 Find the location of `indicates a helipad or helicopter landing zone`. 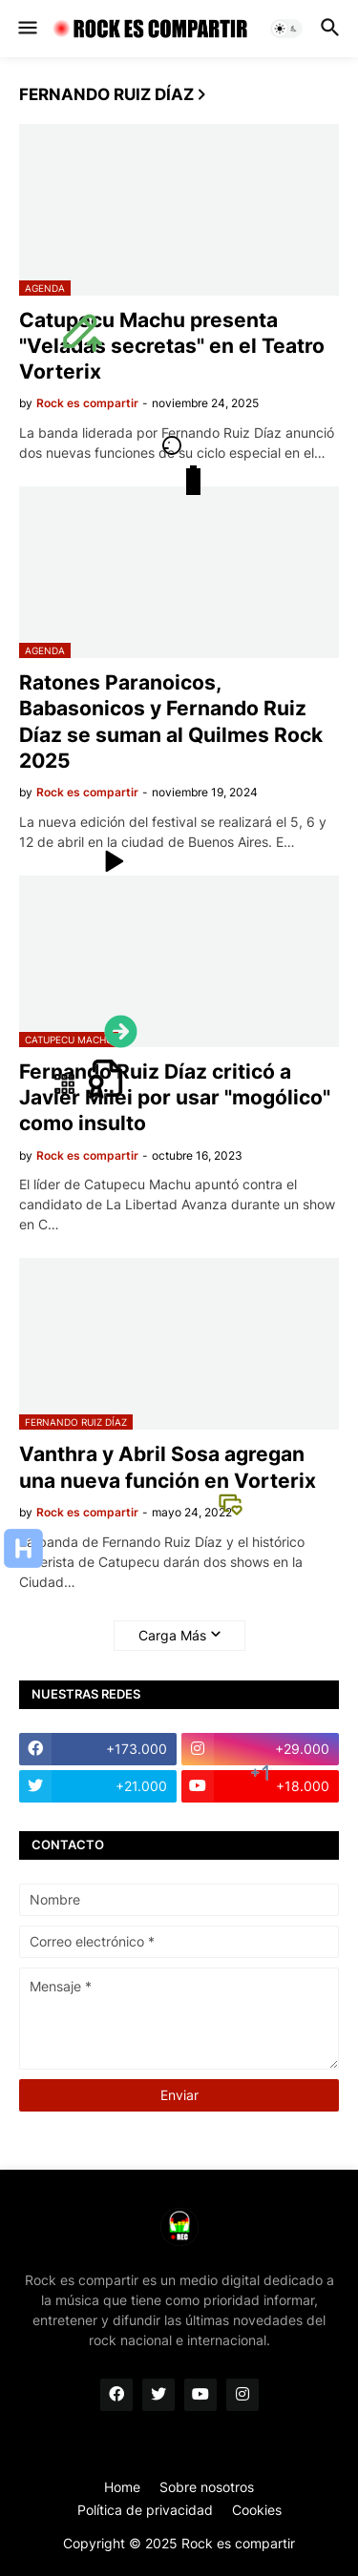

indicates a helipad or helicopter landing zone is located at coordinates (23, 1548).